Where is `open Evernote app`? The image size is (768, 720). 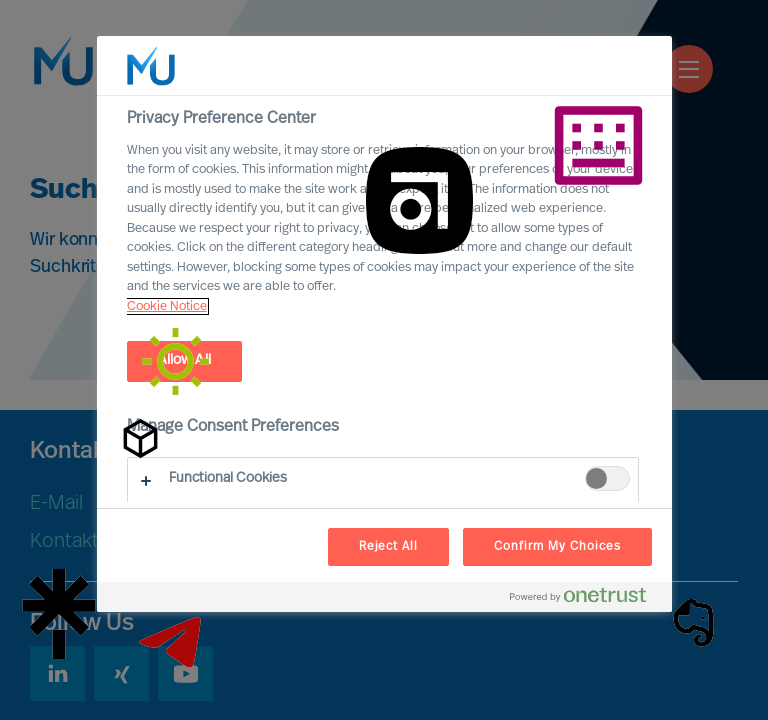
open Evernote app is located at coordinates (693, 621).